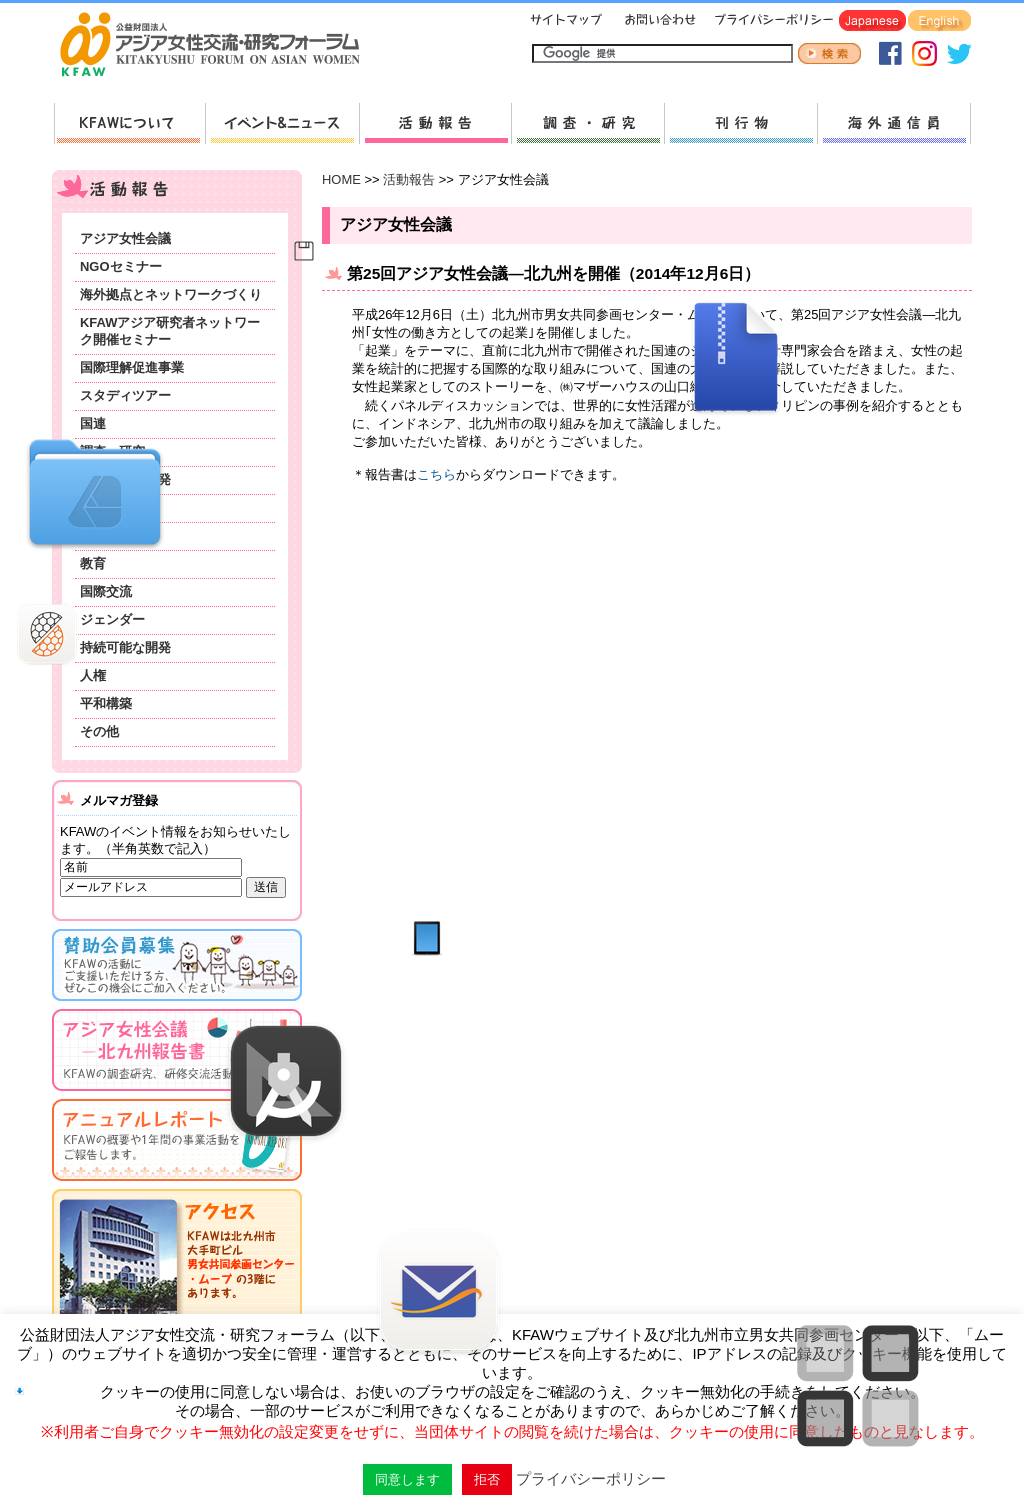 The width and height of the screenshot is (1024, 1507). I want to click on open Prusa GCode Viewer app, so click(47, 634).